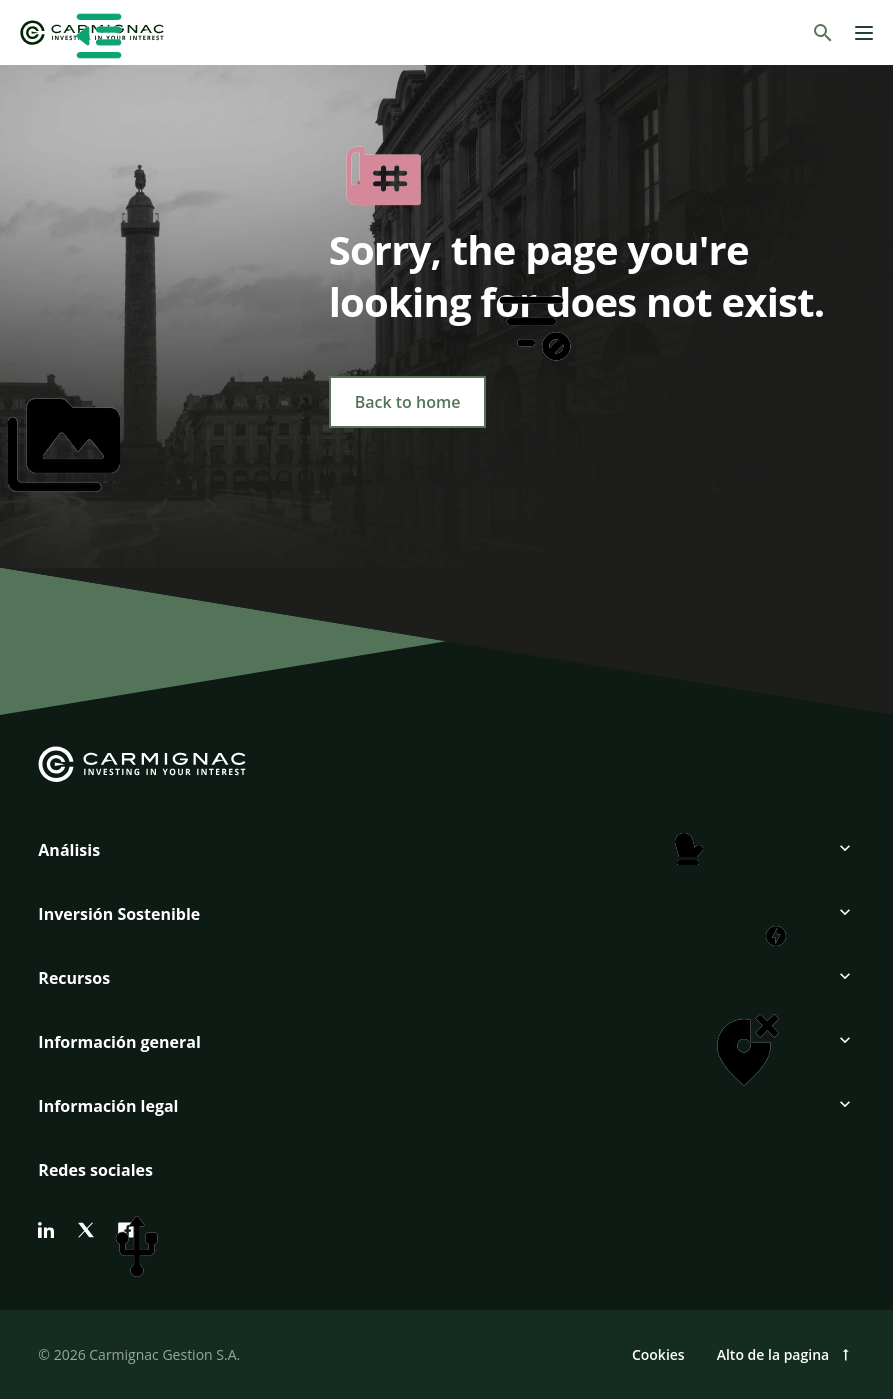  Describe the element at coordinates (531, 321) in the screenshot. I see `clear or cancel active filters` at that location.